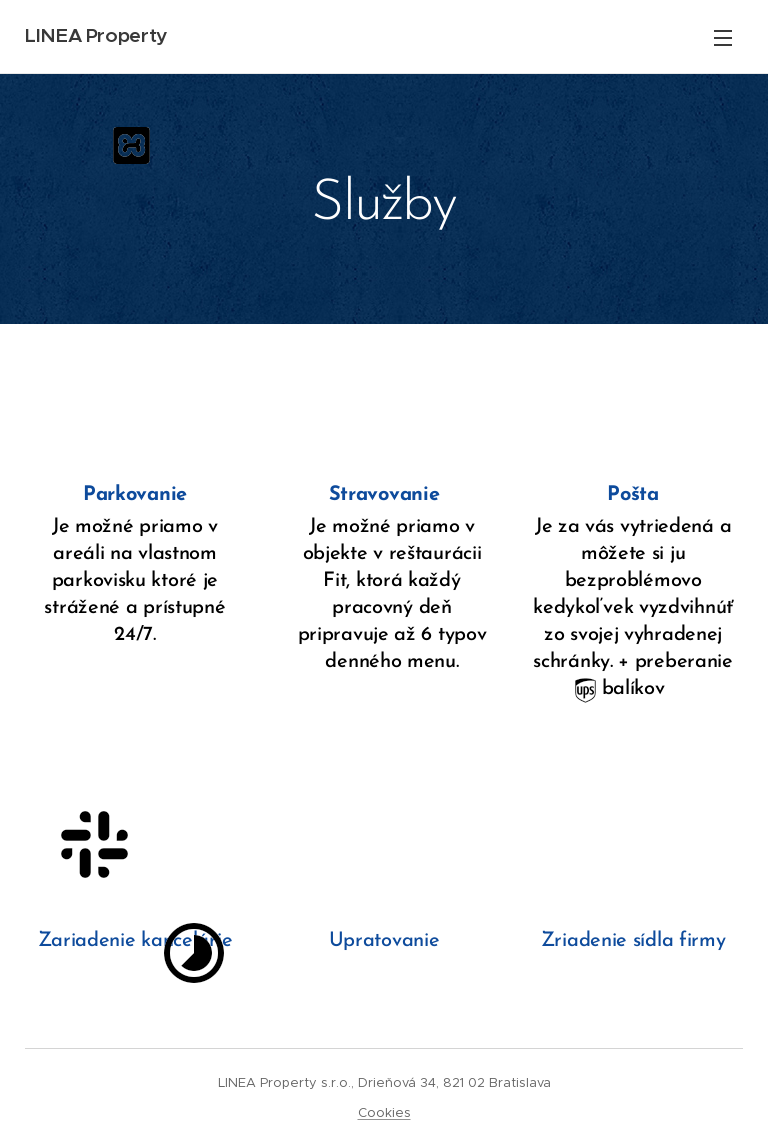 This screenshot has height=1147, width=768. I want to click on open Slack messaging app, so click(94, 844).